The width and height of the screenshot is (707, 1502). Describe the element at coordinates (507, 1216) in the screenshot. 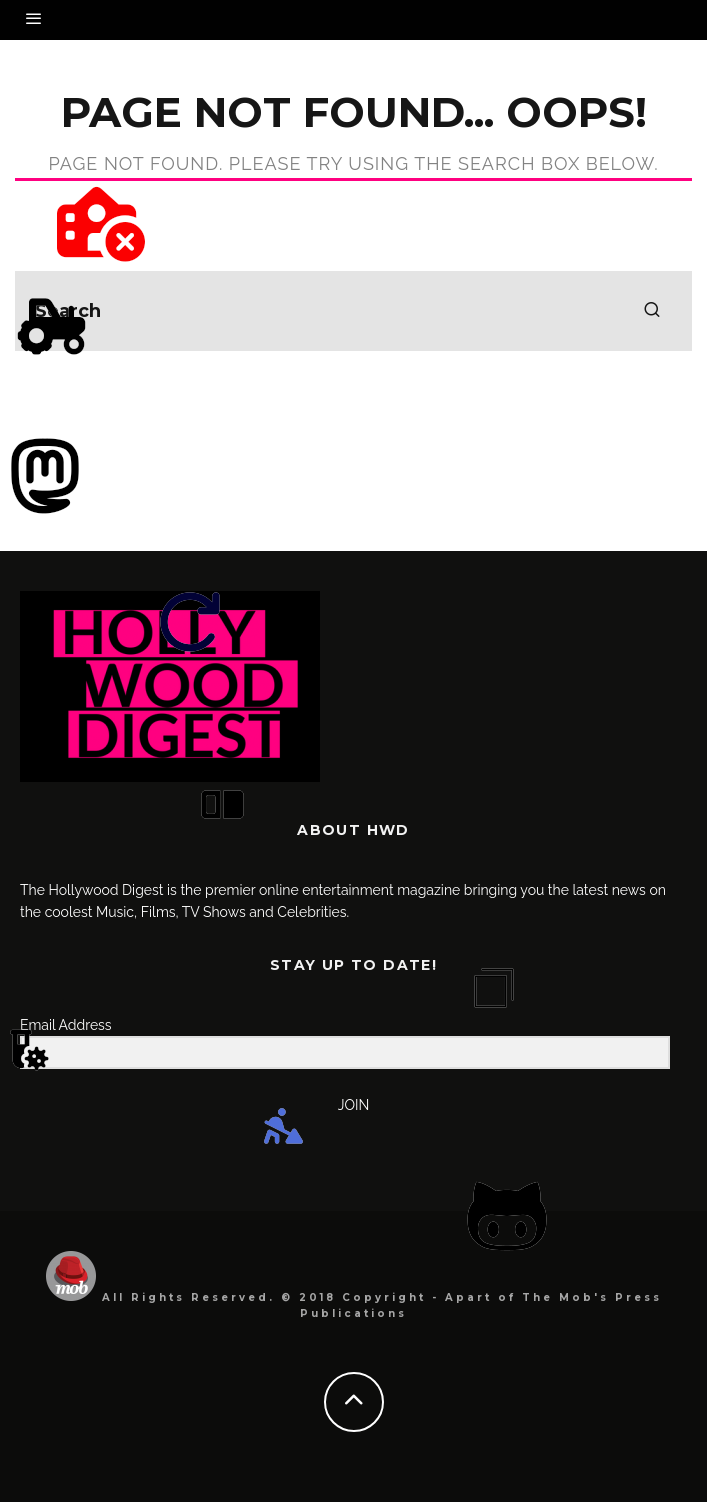

I see `view GitHub profile or repository` at that location.